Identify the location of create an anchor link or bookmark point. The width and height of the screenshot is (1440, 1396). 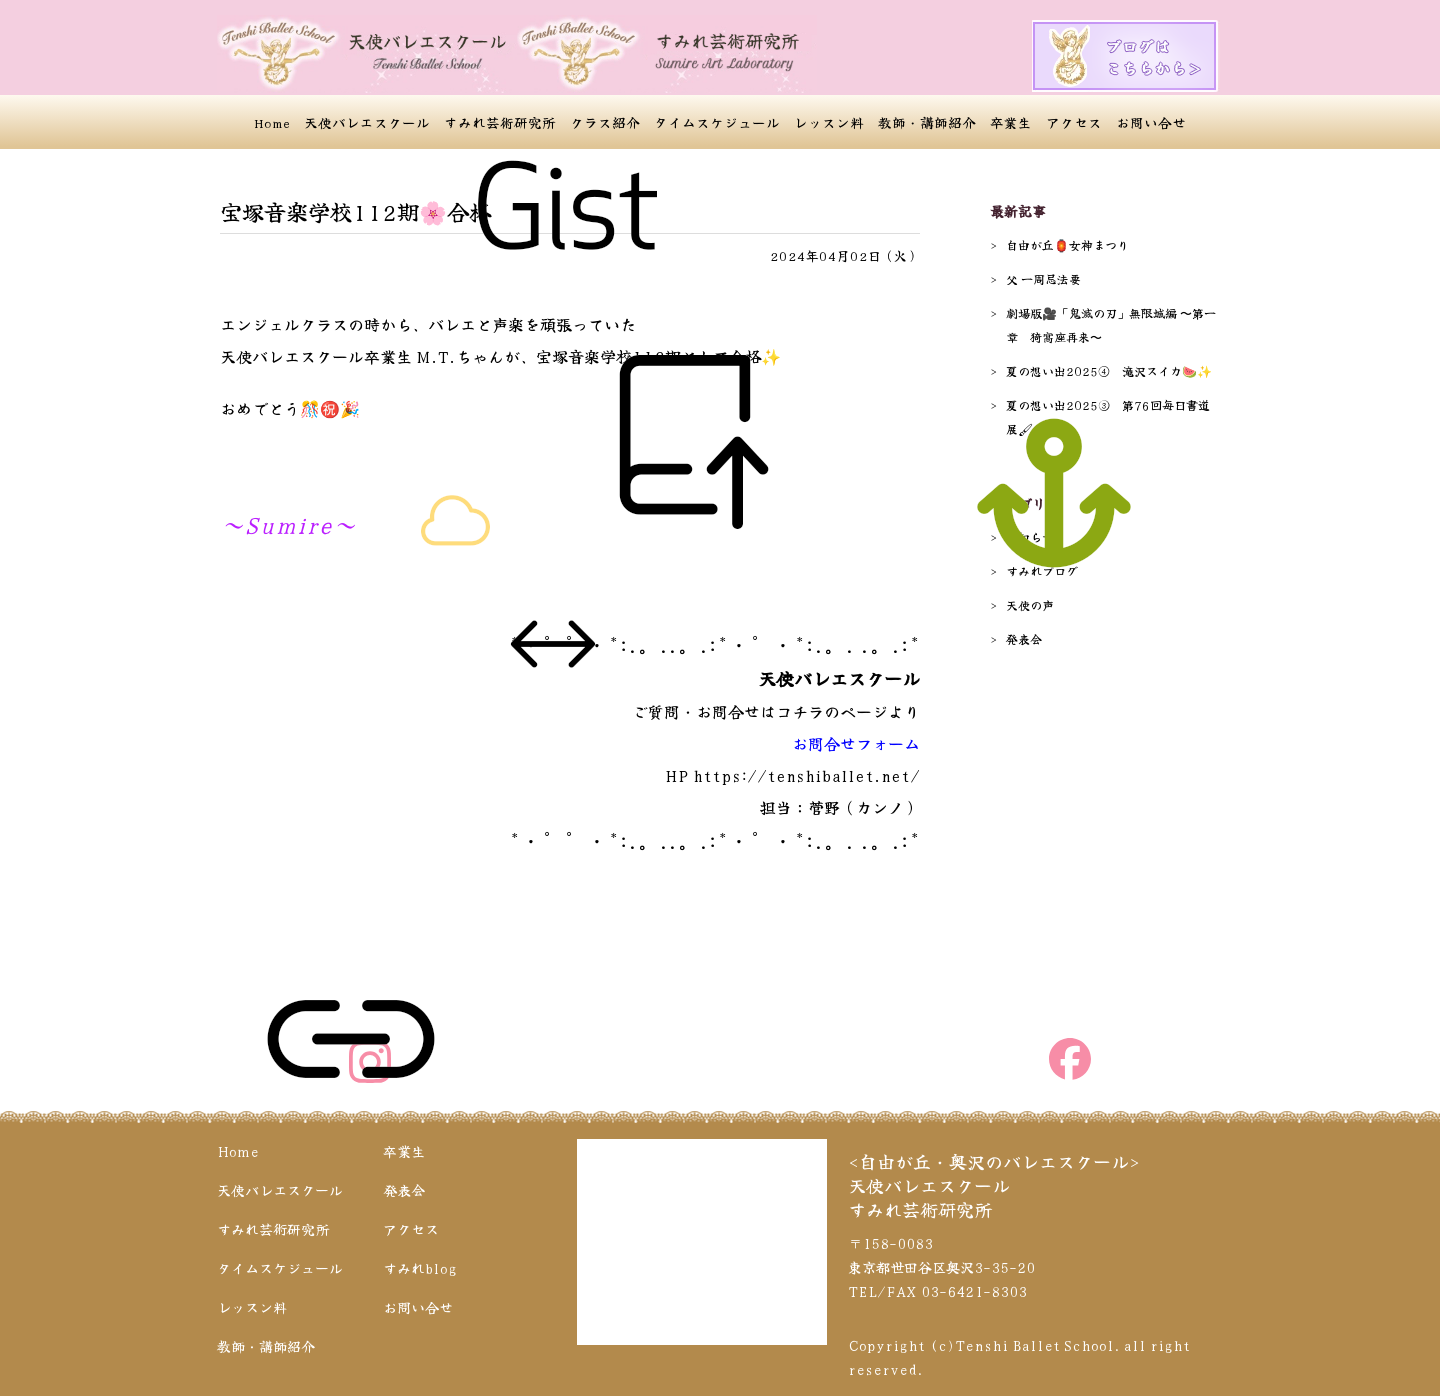
(1054, 493).